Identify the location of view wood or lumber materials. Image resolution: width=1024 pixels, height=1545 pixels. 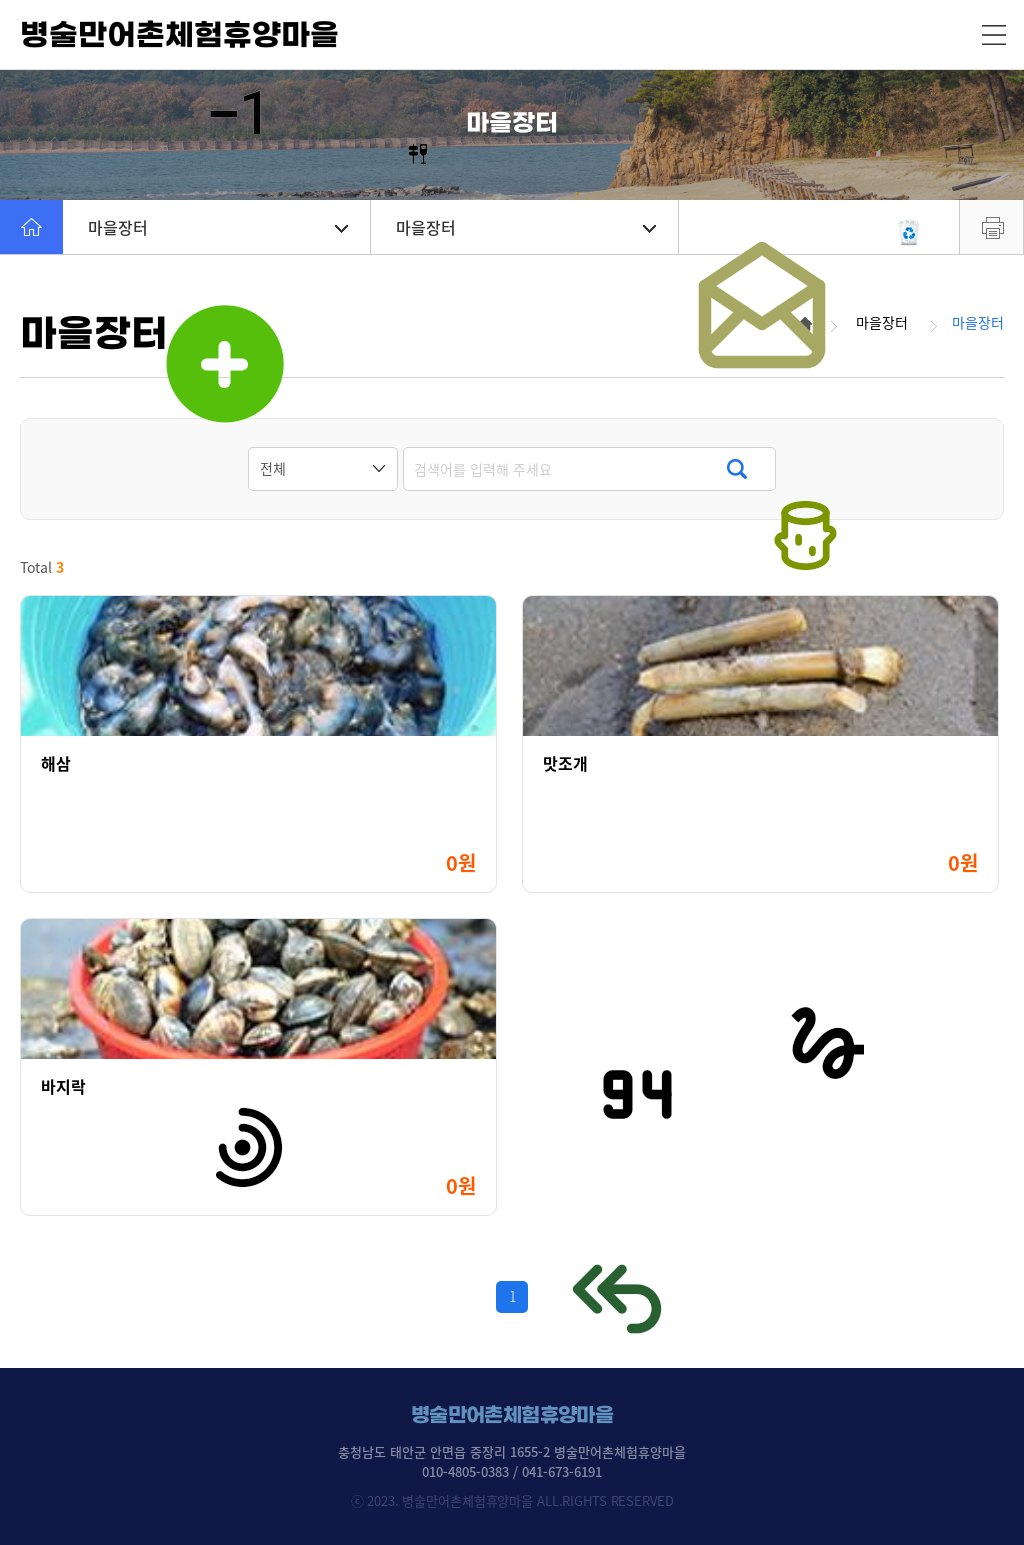
(805, 535).